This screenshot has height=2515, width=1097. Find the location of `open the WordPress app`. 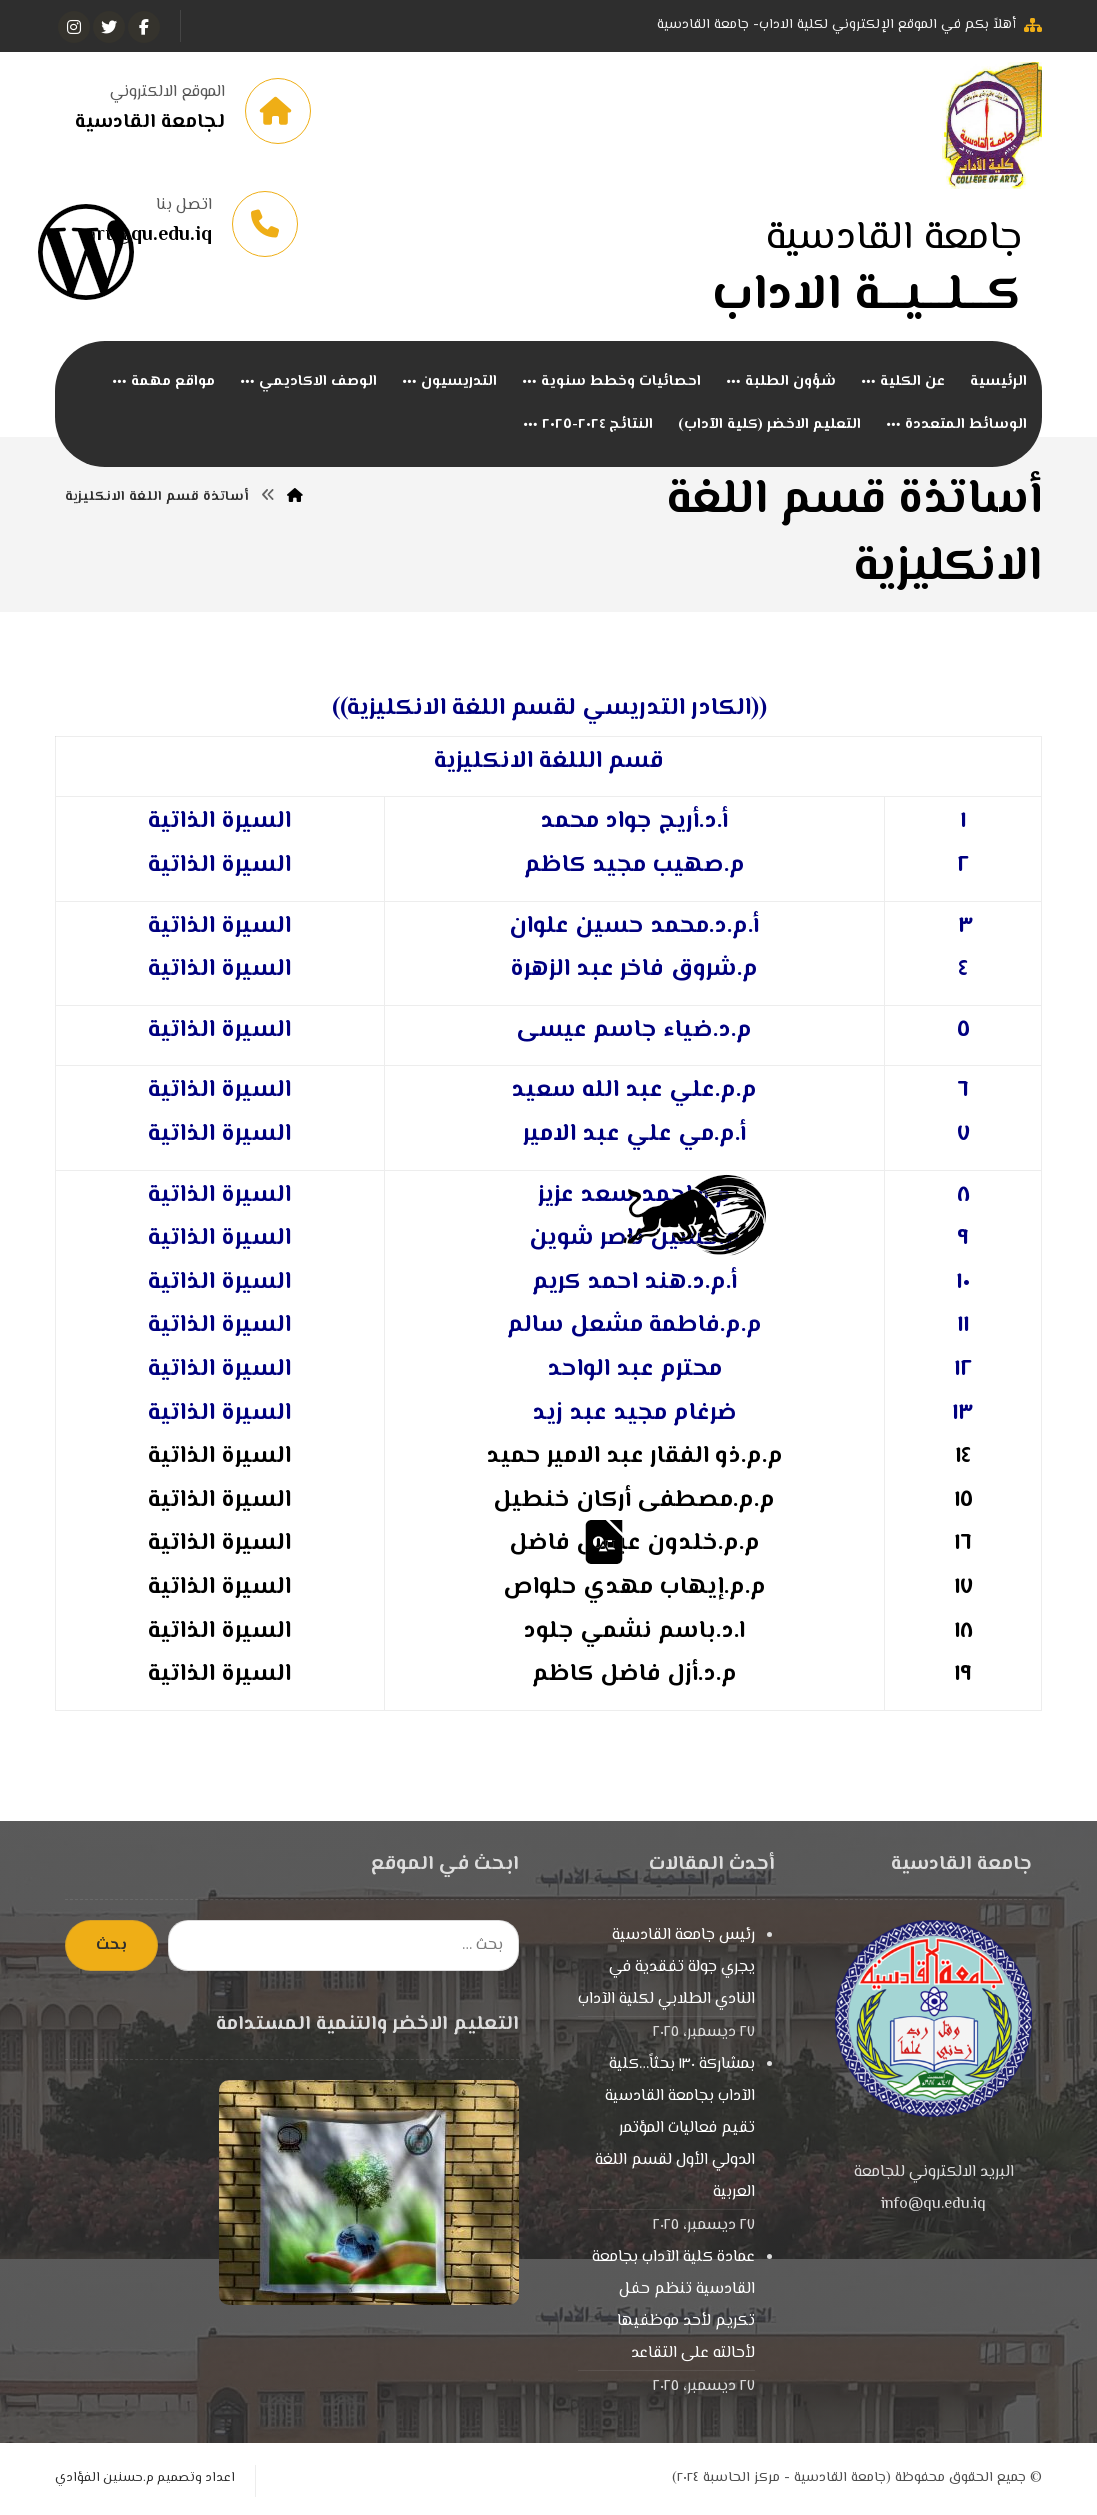

open the WordPress app is located at coordinates (86, 252).